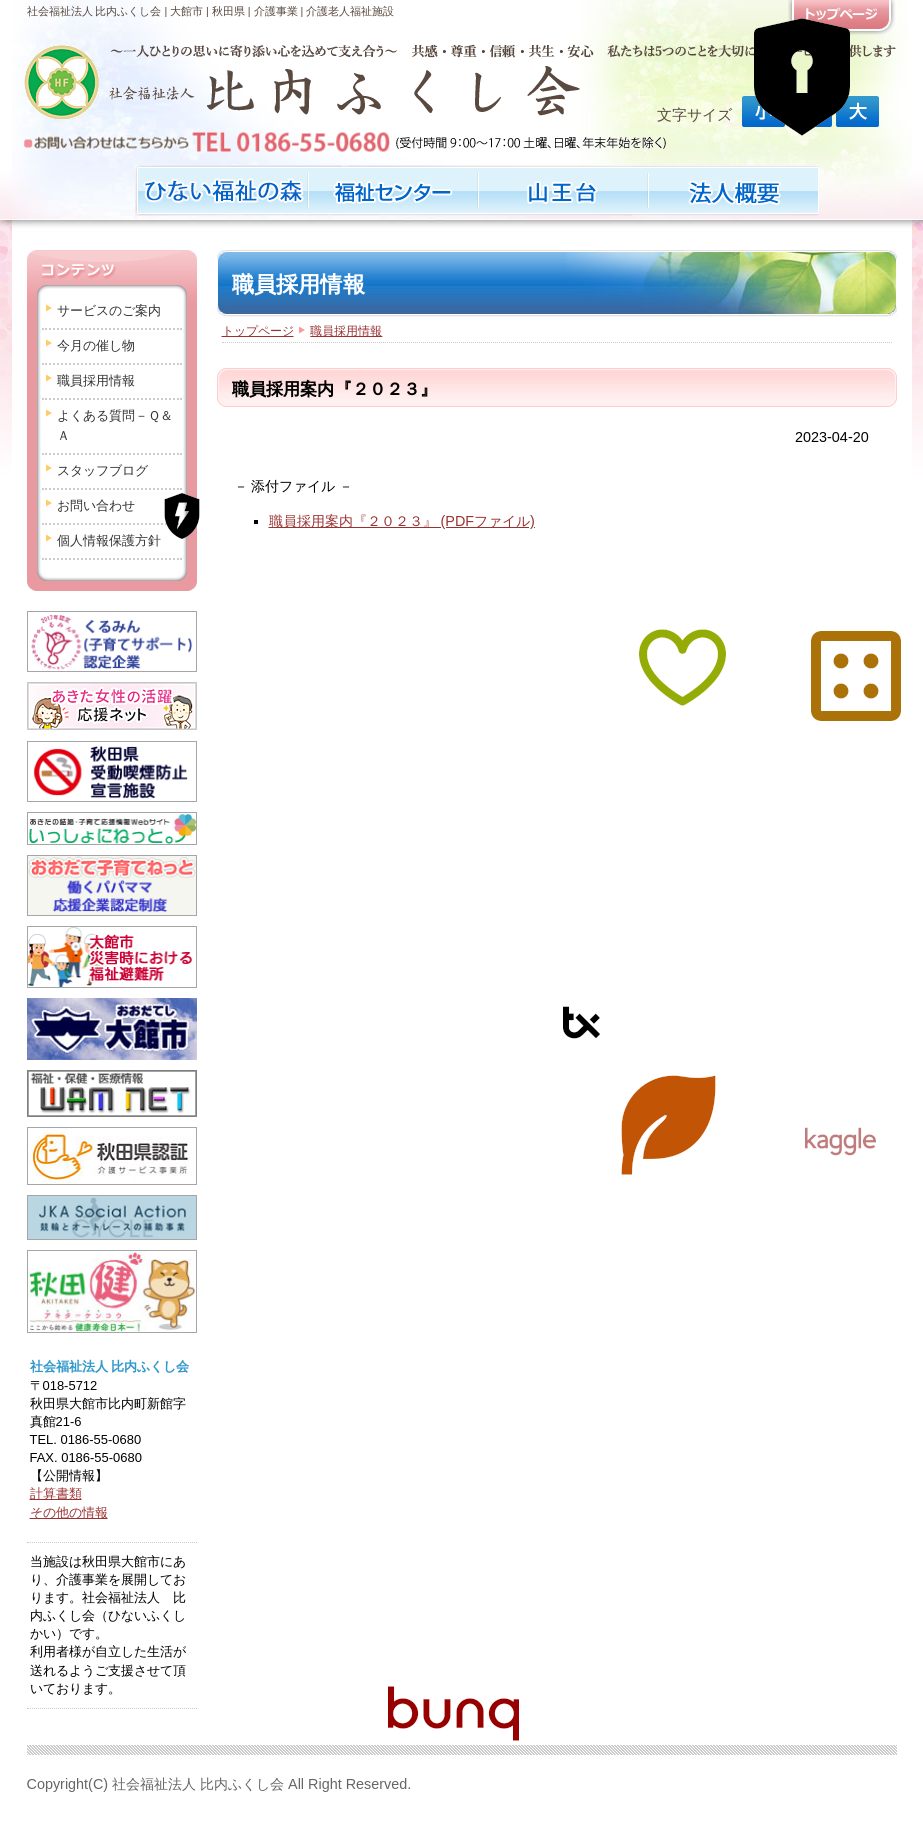 The image size is (923, 1824). I want to click on access security or privacy settings, so click(802, 77).